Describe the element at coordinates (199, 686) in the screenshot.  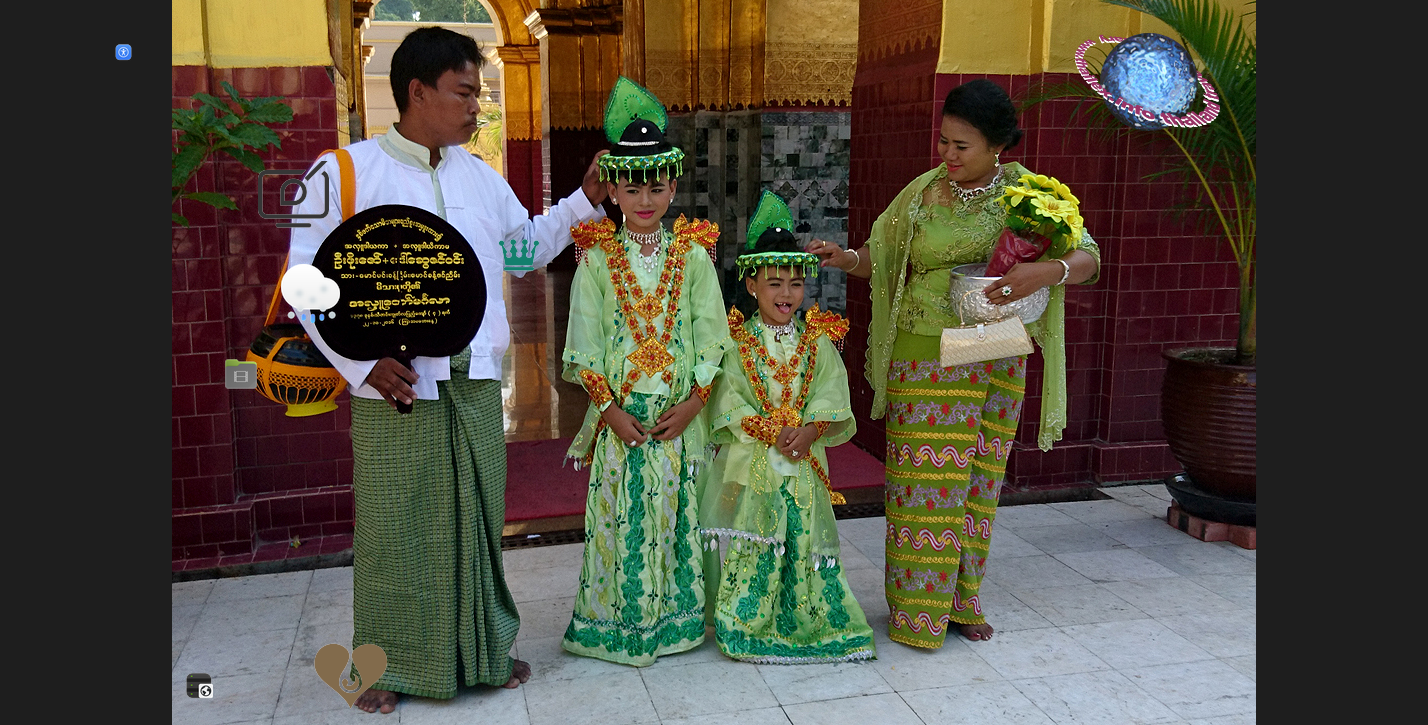
I see `configure web server network settings` at that location.